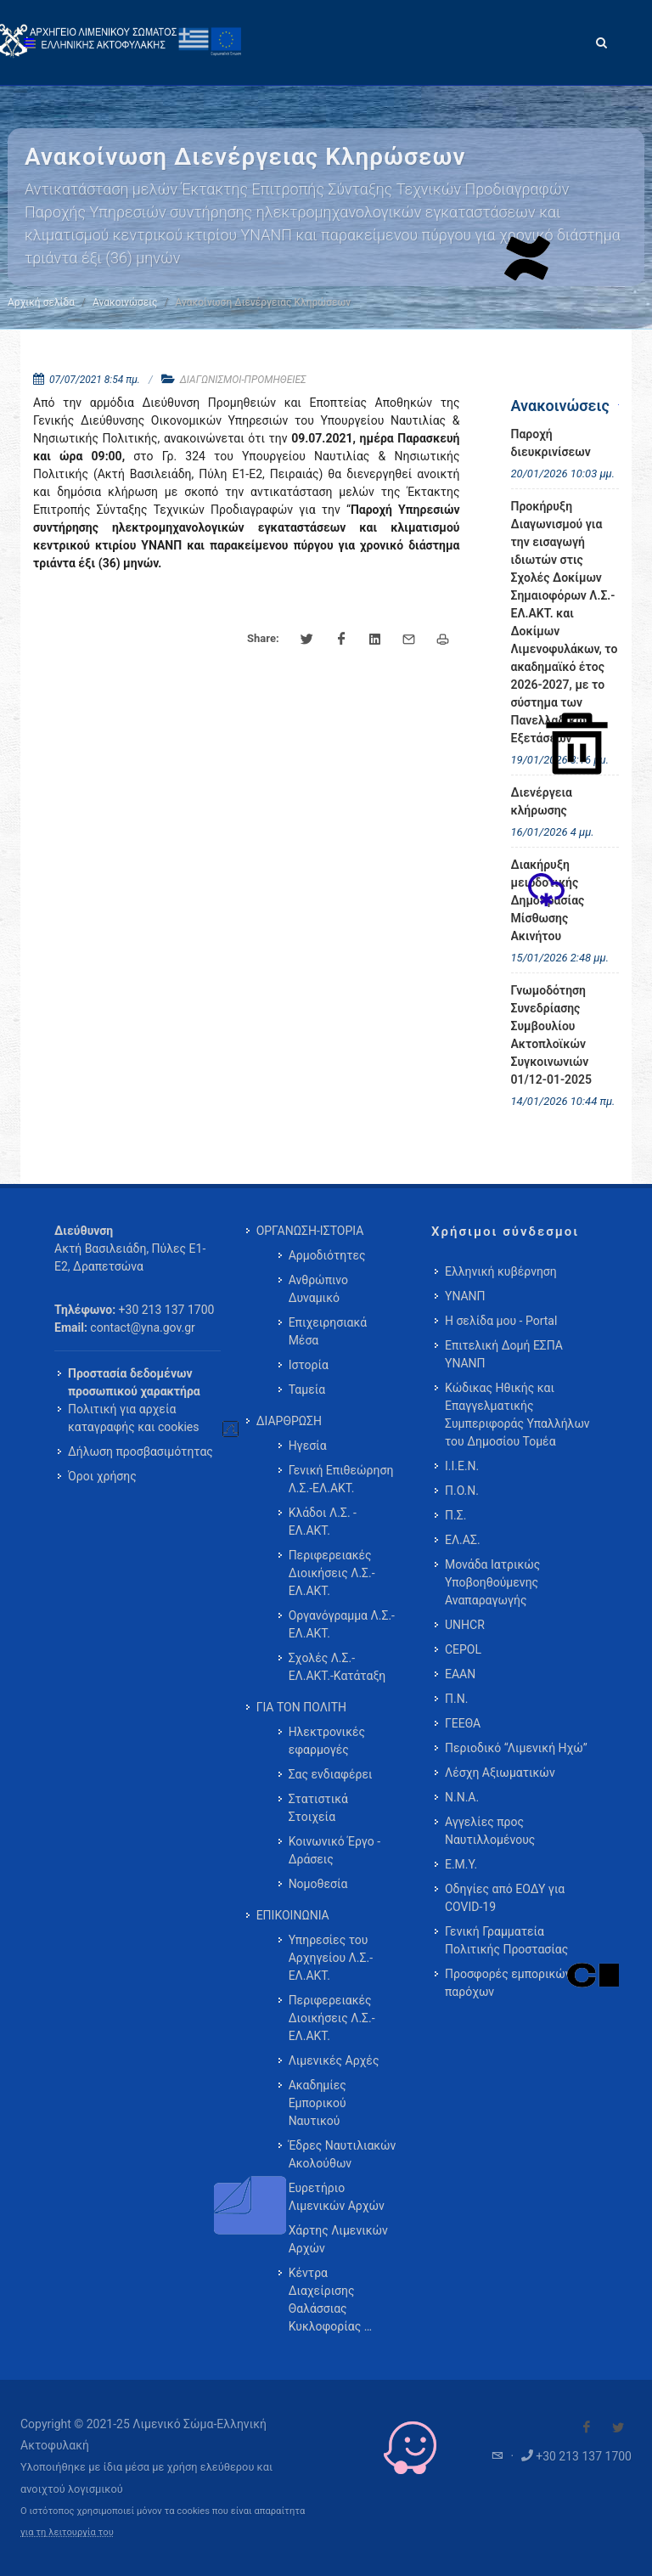  Describe the element at coordinates (527, 258) in the screenshot. I see `open Confluence workspace` at that location.